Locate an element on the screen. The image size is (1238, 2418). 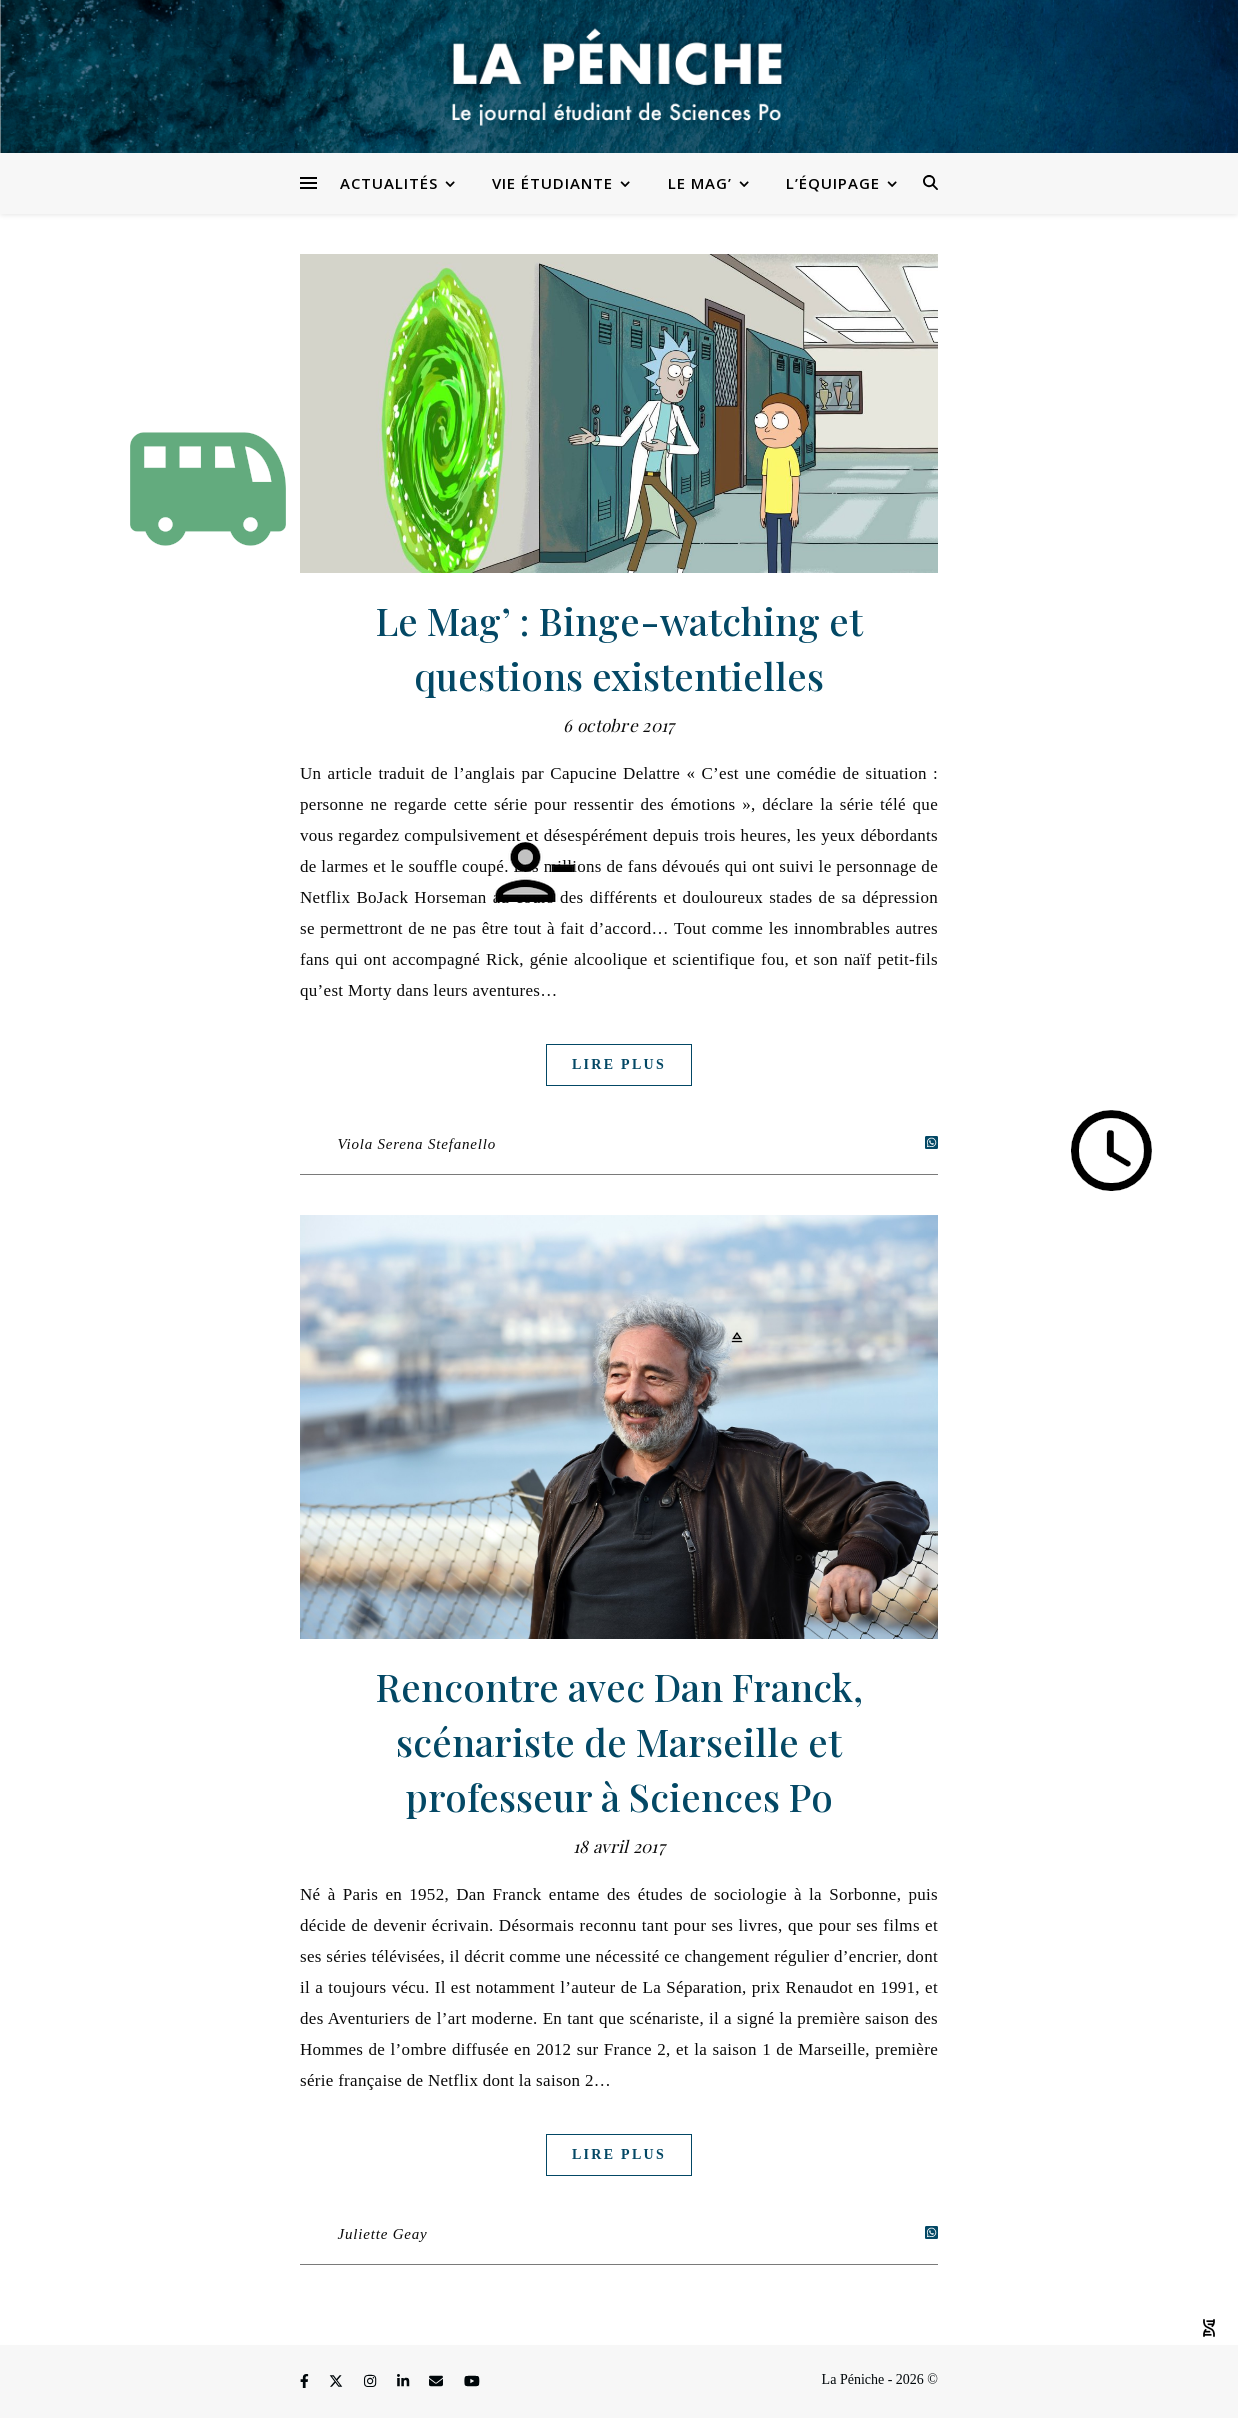
view time or clock settings is located at coordinates (1111, 1150).